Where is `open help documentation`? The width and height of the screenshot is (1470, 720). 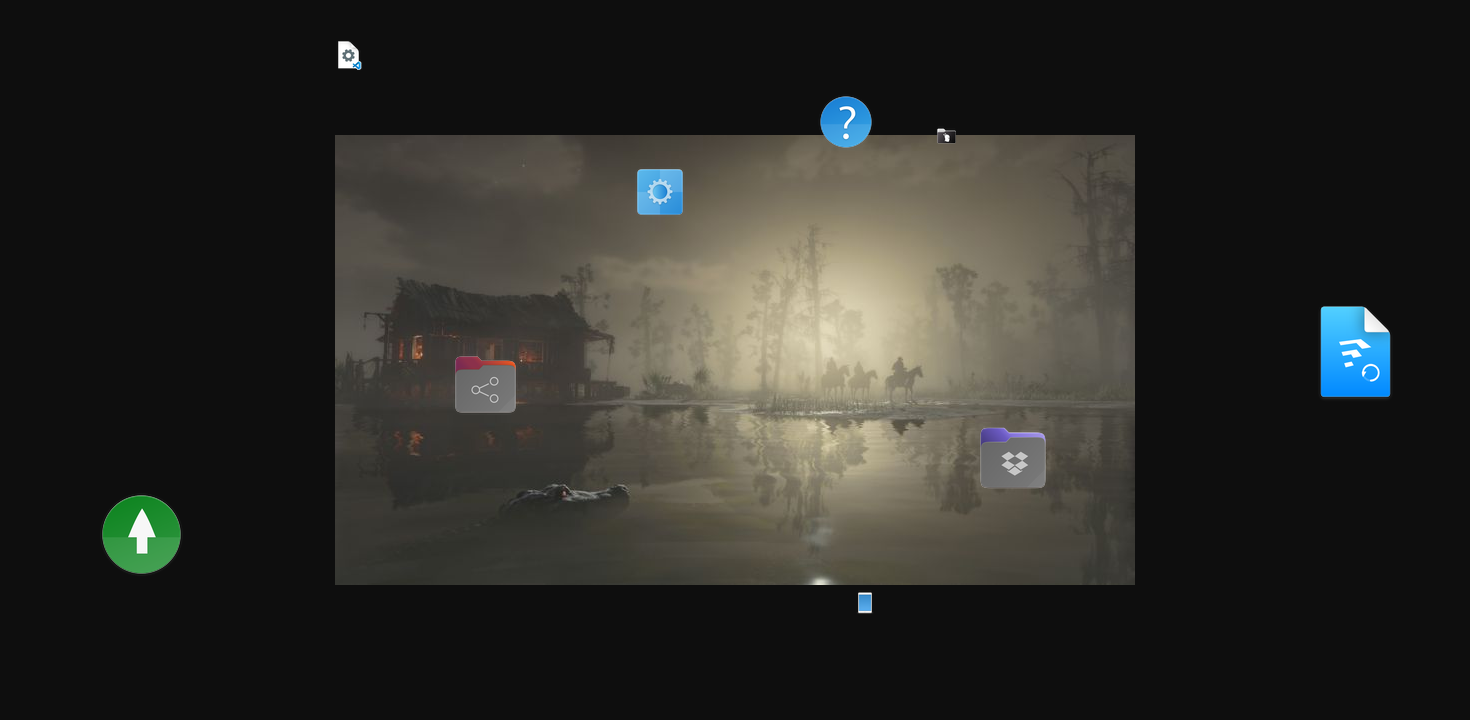 open help documentation is located at coordinates (846, 122).